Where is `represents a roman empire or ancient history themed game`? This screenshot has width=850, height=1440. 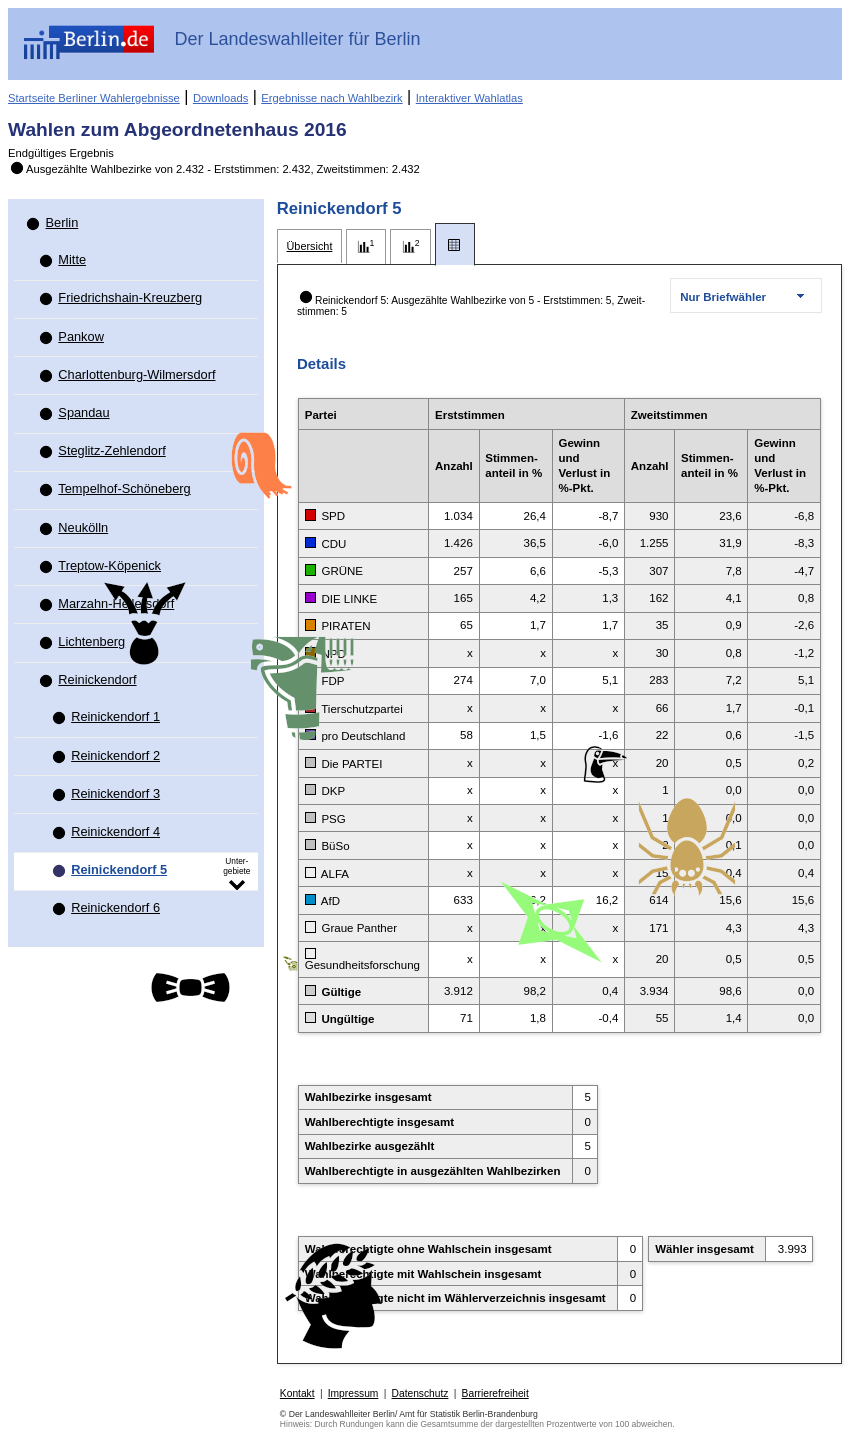
represents a roman empire or ancient history themed game is located at coordinates (335, 1295).